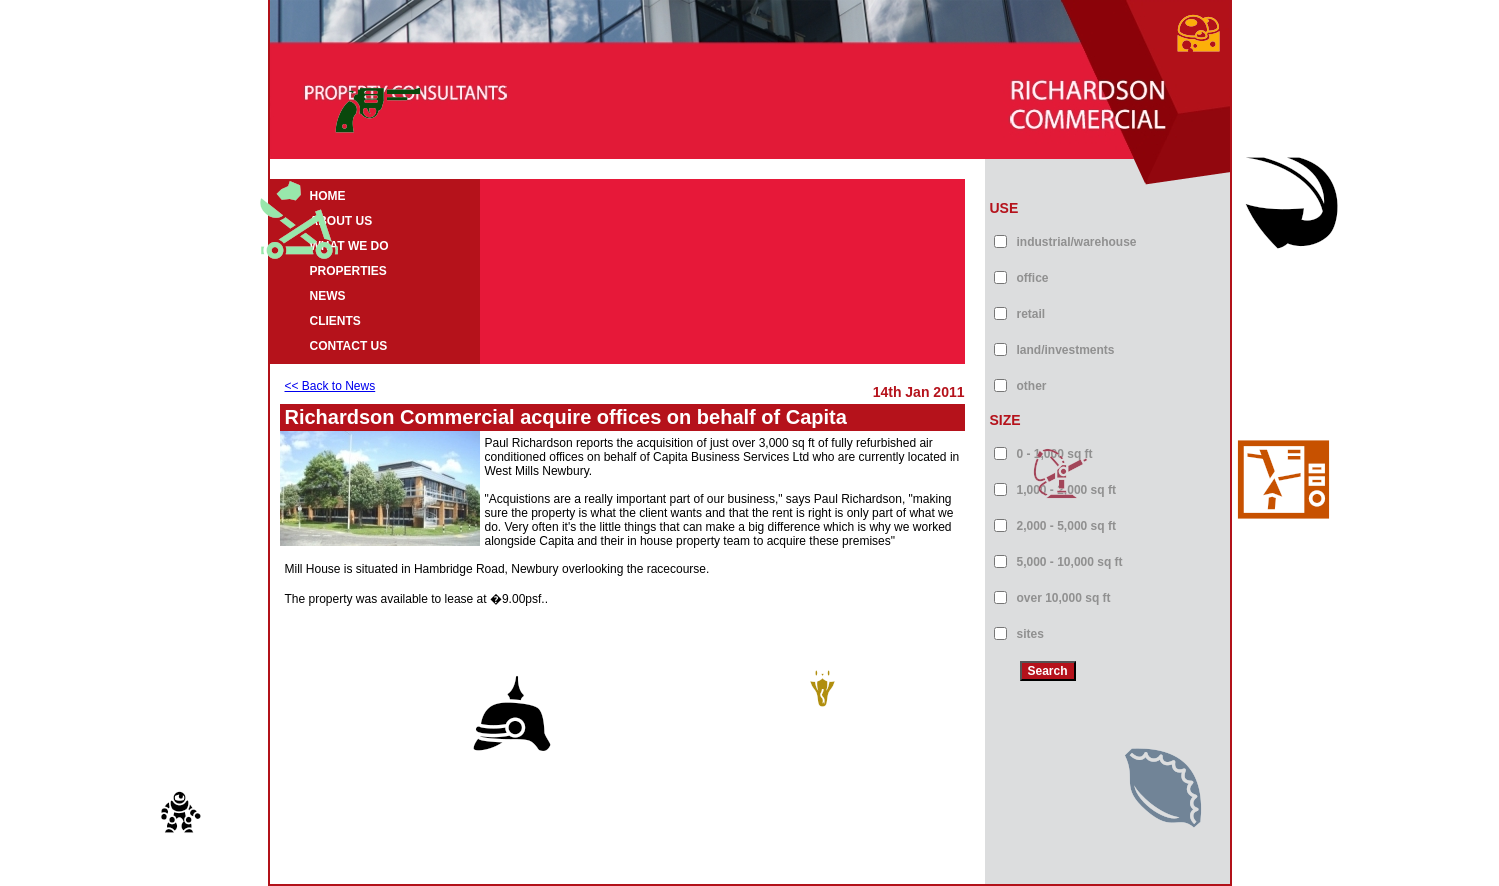  What do you see at coordinates (512, 717) in the screenshot?
I see `select prussian/german historical faction` at bounding box center [512, 717].